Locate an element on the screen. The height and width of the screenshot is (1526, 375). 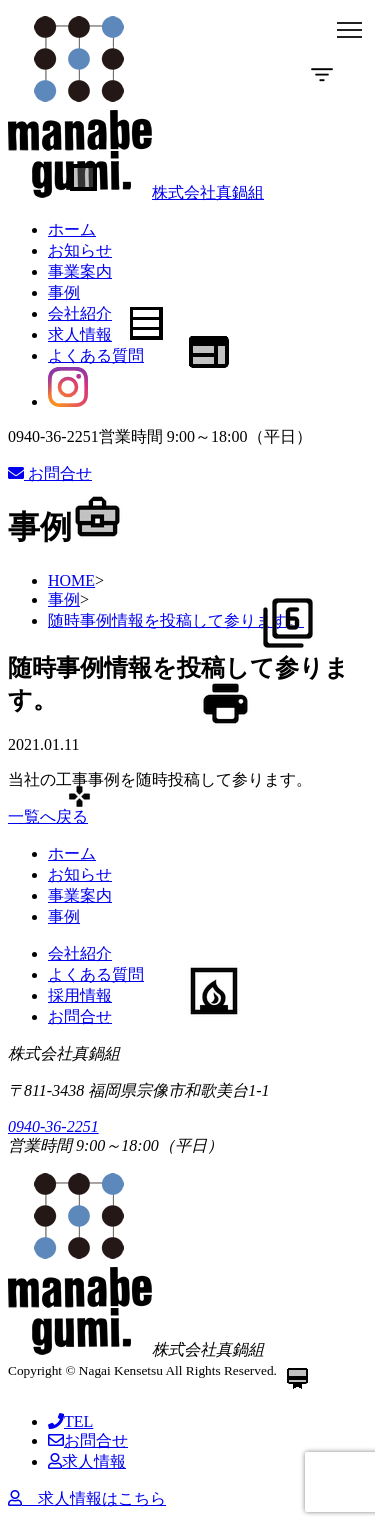
view data in table row format is located at coordinates (146, 323).